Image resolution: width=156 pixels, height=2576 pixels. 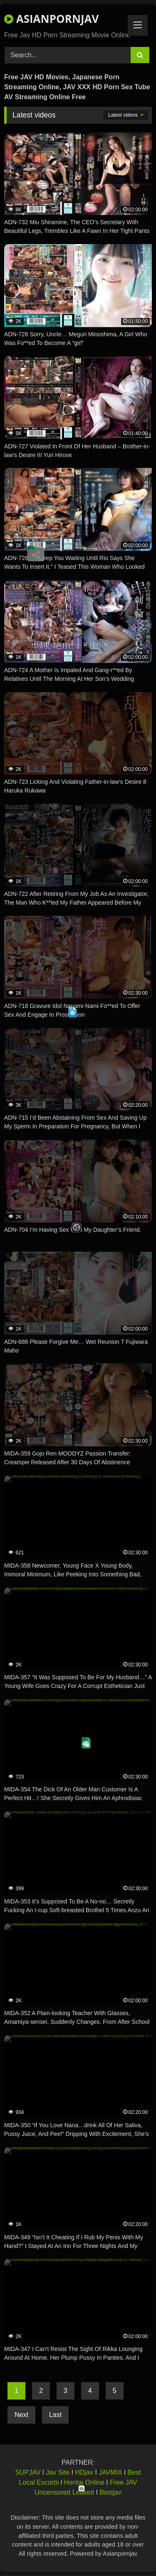 What do you see at coordinates (82, 2488) in the screenshot?
I see `open ripcord messaging app` at bounding box center [82, 2488].